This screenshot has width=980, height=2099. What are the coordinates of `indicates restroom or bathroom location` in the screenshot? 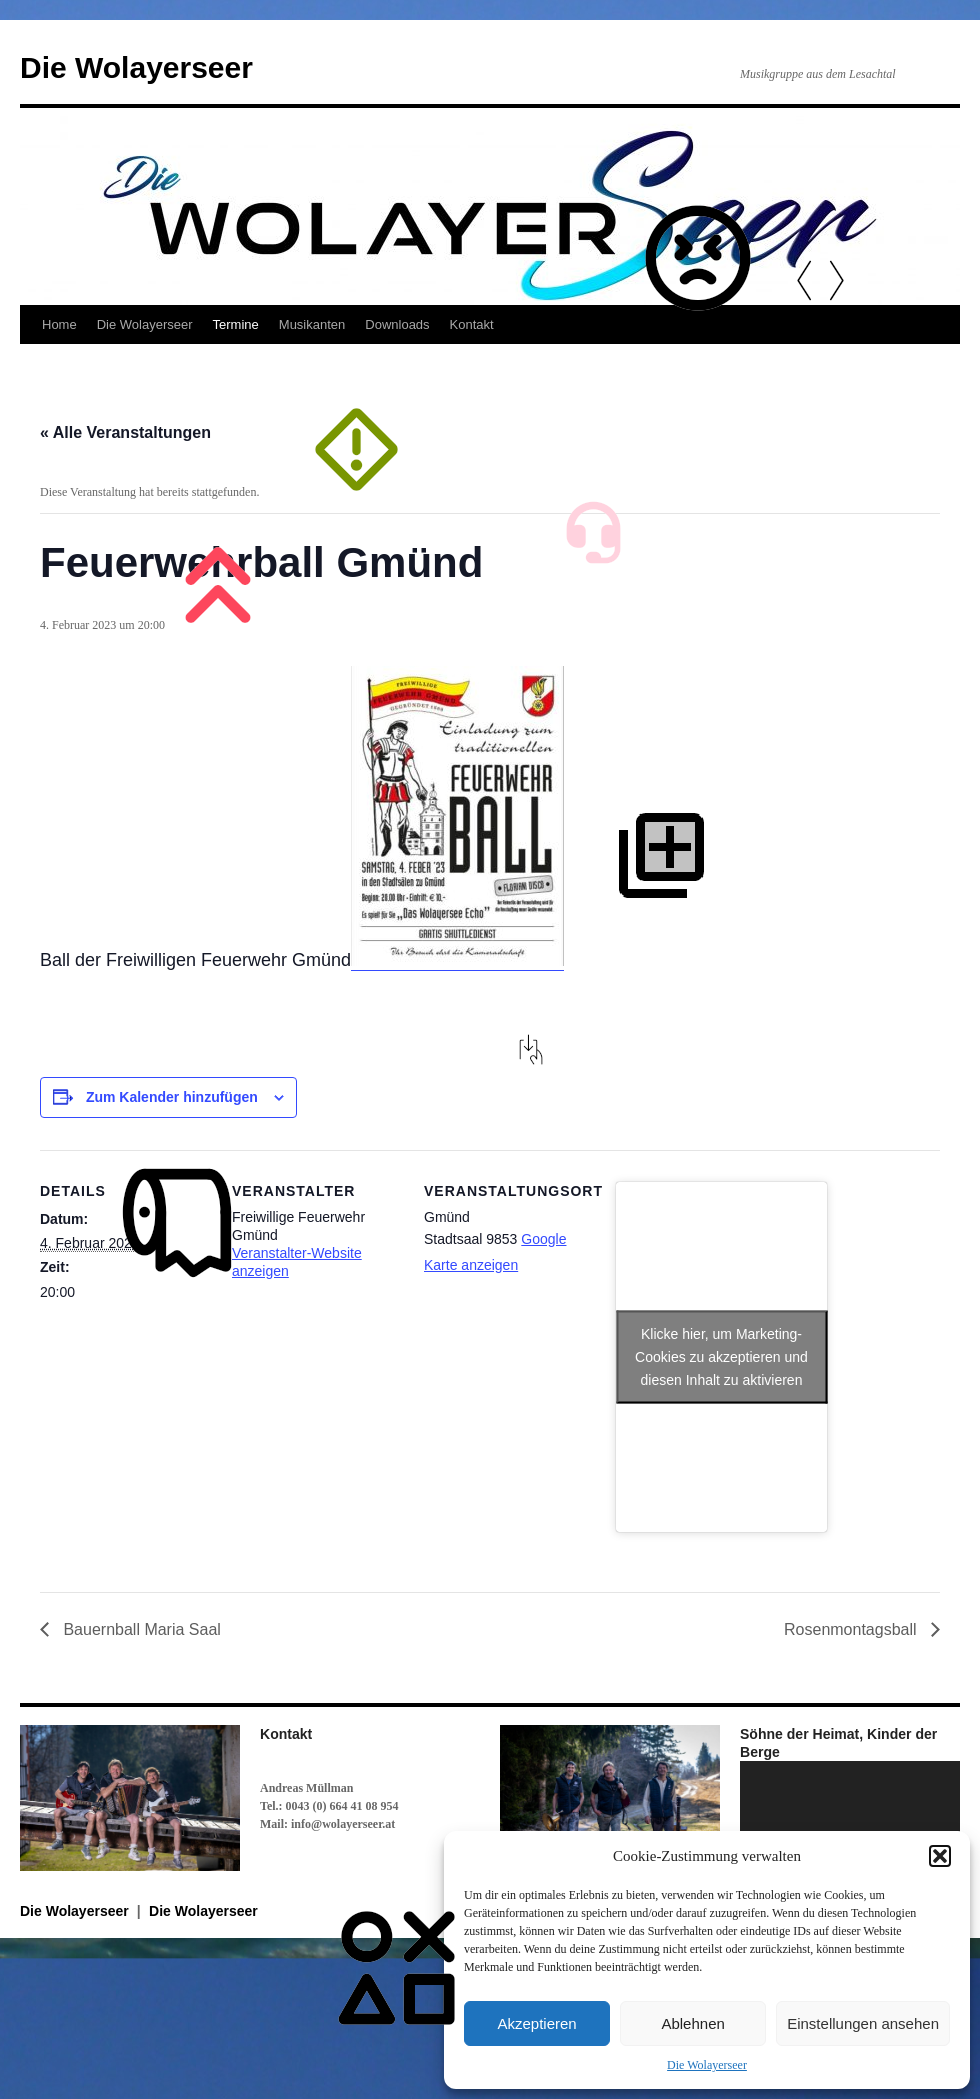 It's located at (177, 1223).